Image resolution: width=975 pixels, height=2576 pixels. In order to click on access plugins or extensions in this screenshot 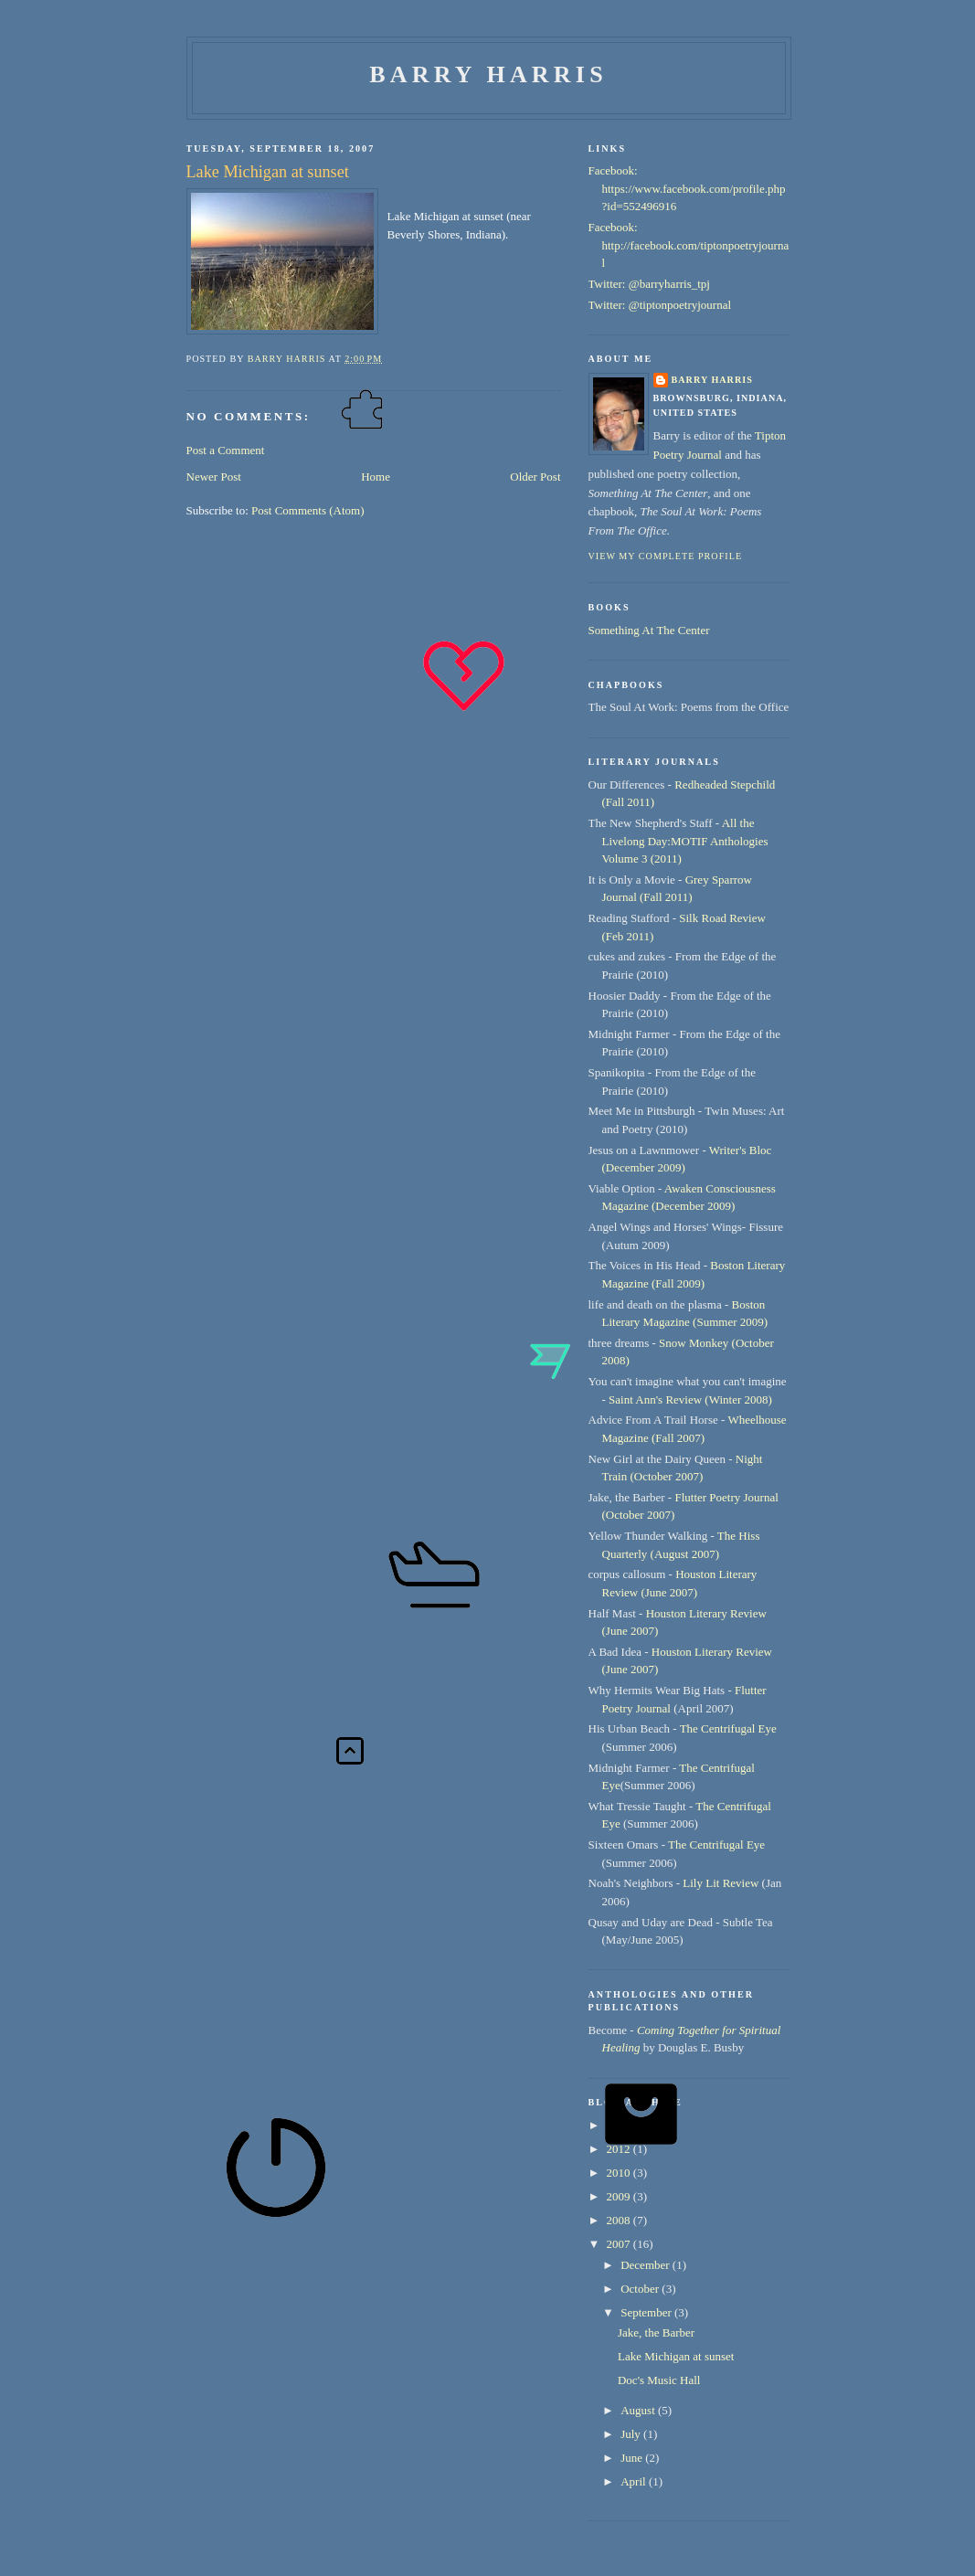, I will do `click(364, 410)`.